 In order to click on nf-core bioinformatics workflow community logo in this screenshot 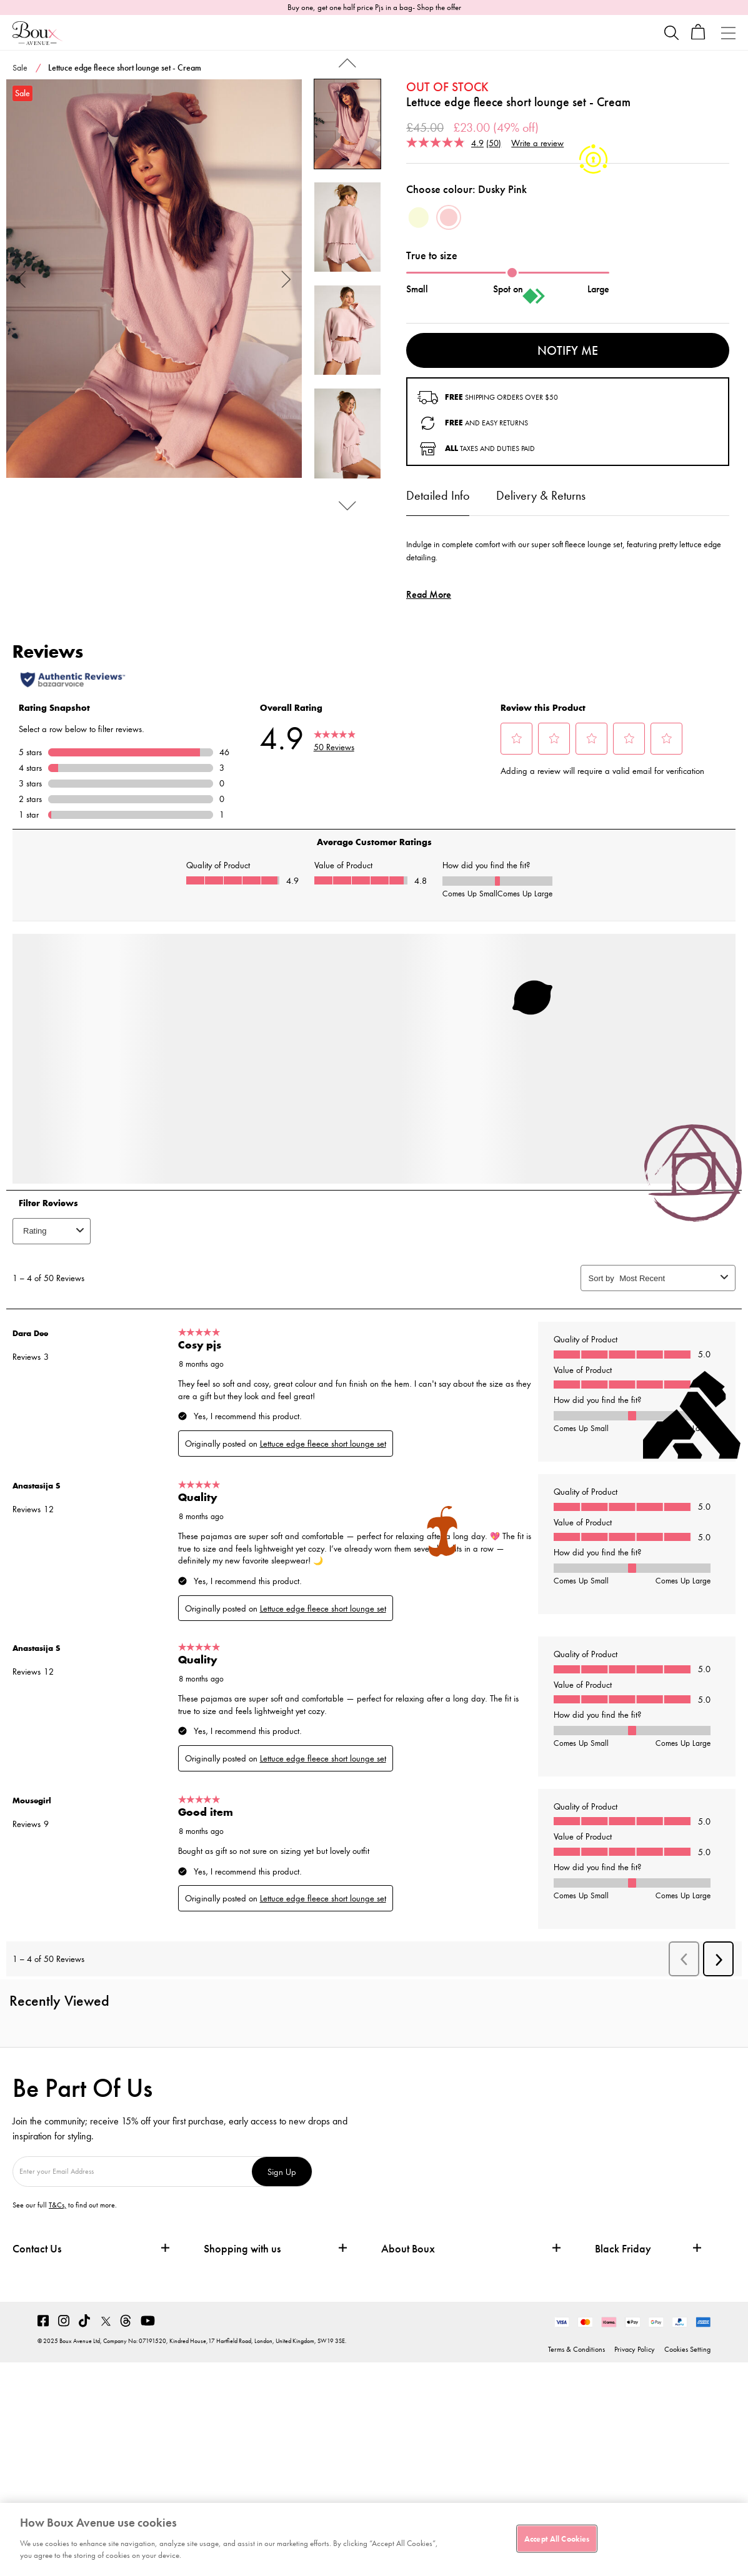, I will do `click(442, 1531)`.